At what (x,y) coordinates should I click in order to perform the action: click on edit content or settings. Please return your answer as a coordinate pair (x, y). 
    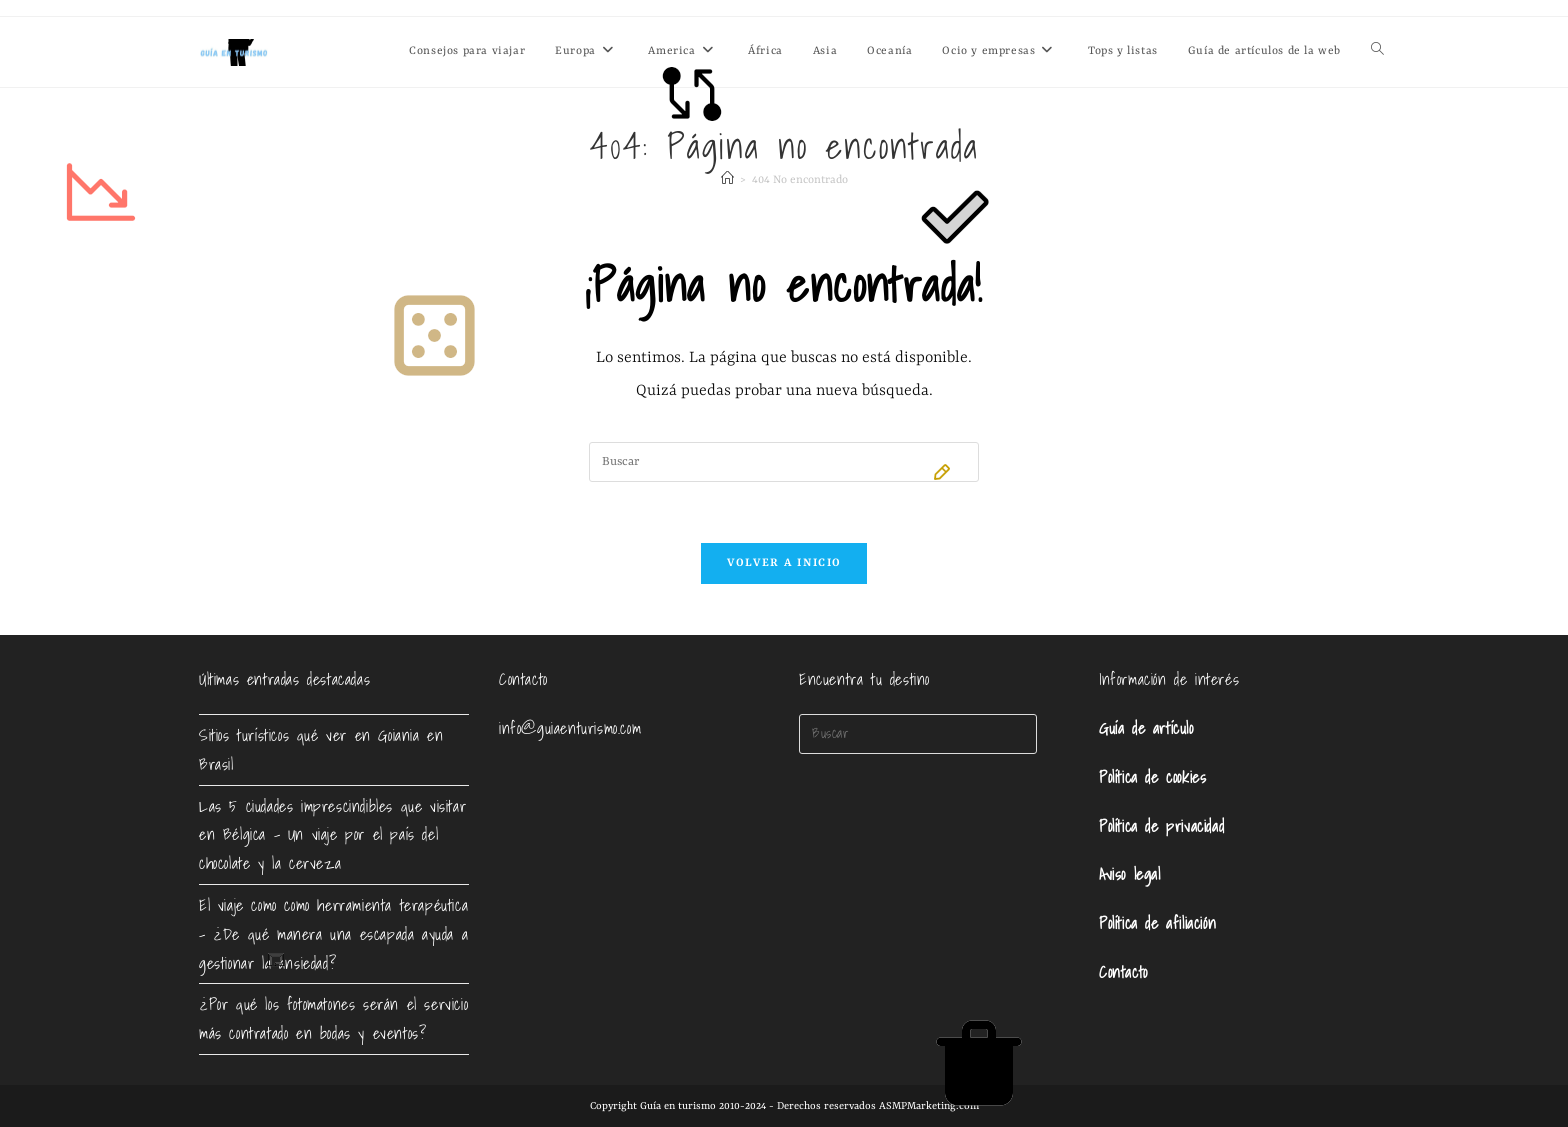
    Looking at the image, I should click on (942, 472).